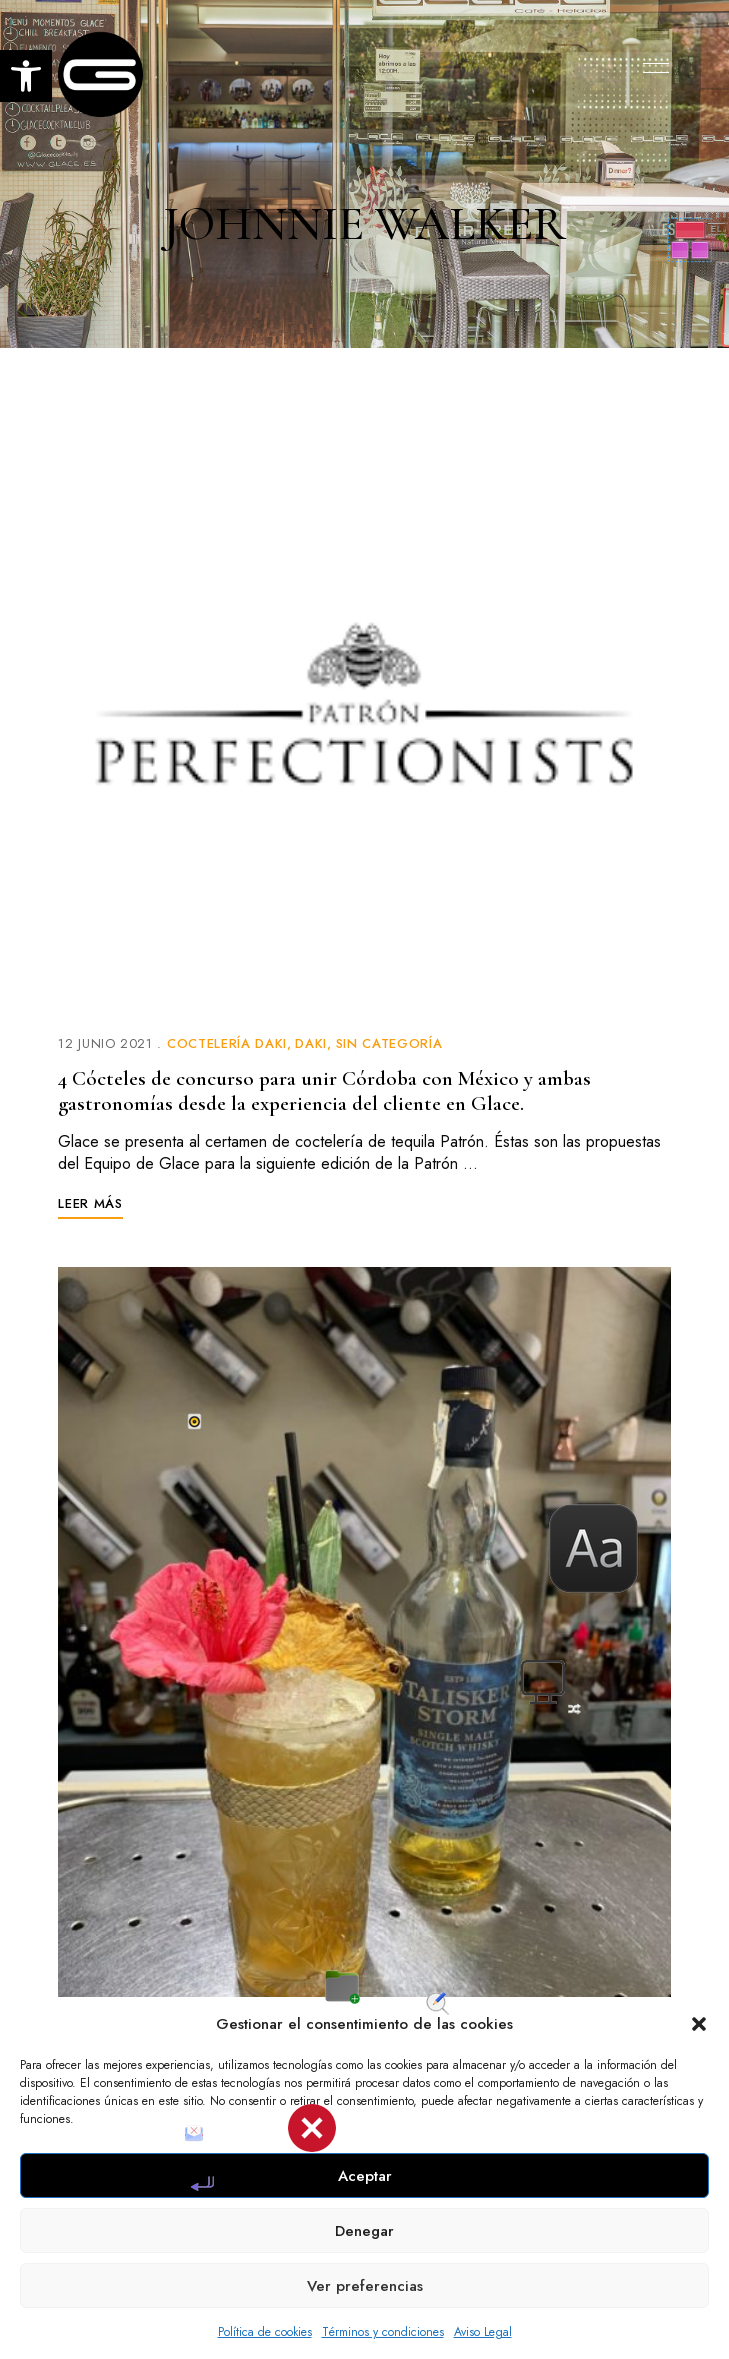 The height and width of the screenshot is (2359, 729). What do you see at coordinates (543, 1682) in the screenshot?
I see `display or monitor settings` at bounding box center [543, 1682].